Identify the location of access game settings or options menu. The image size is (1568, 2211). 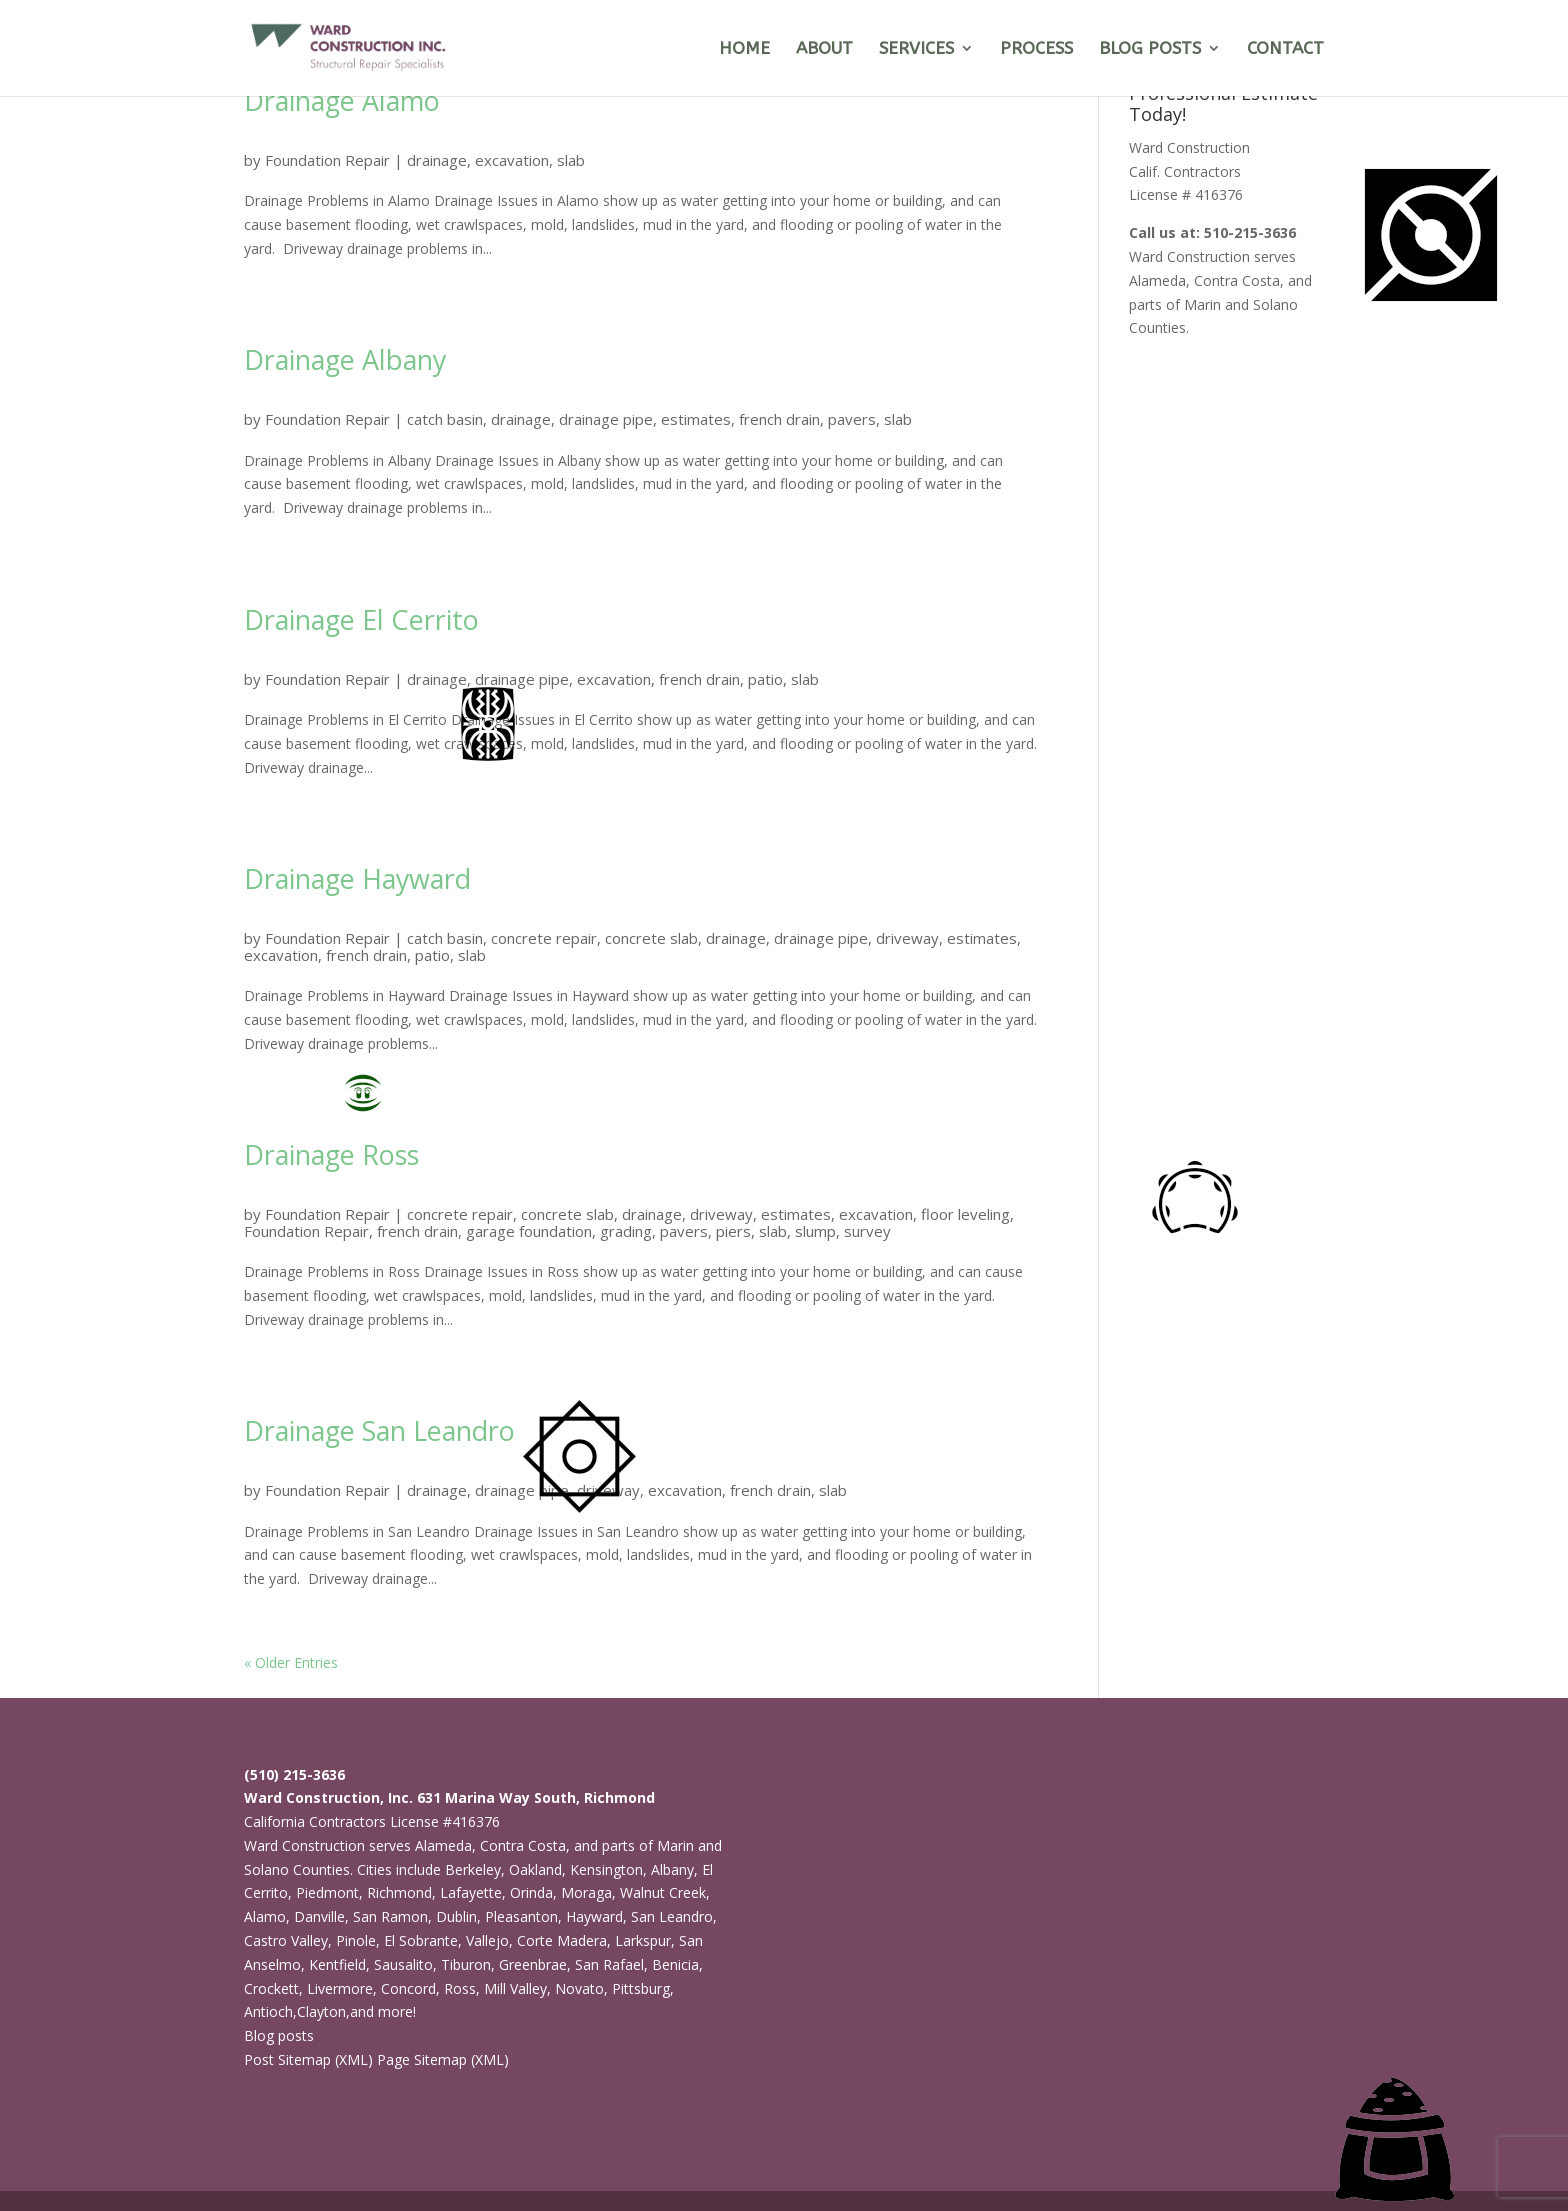
(1431, 235).